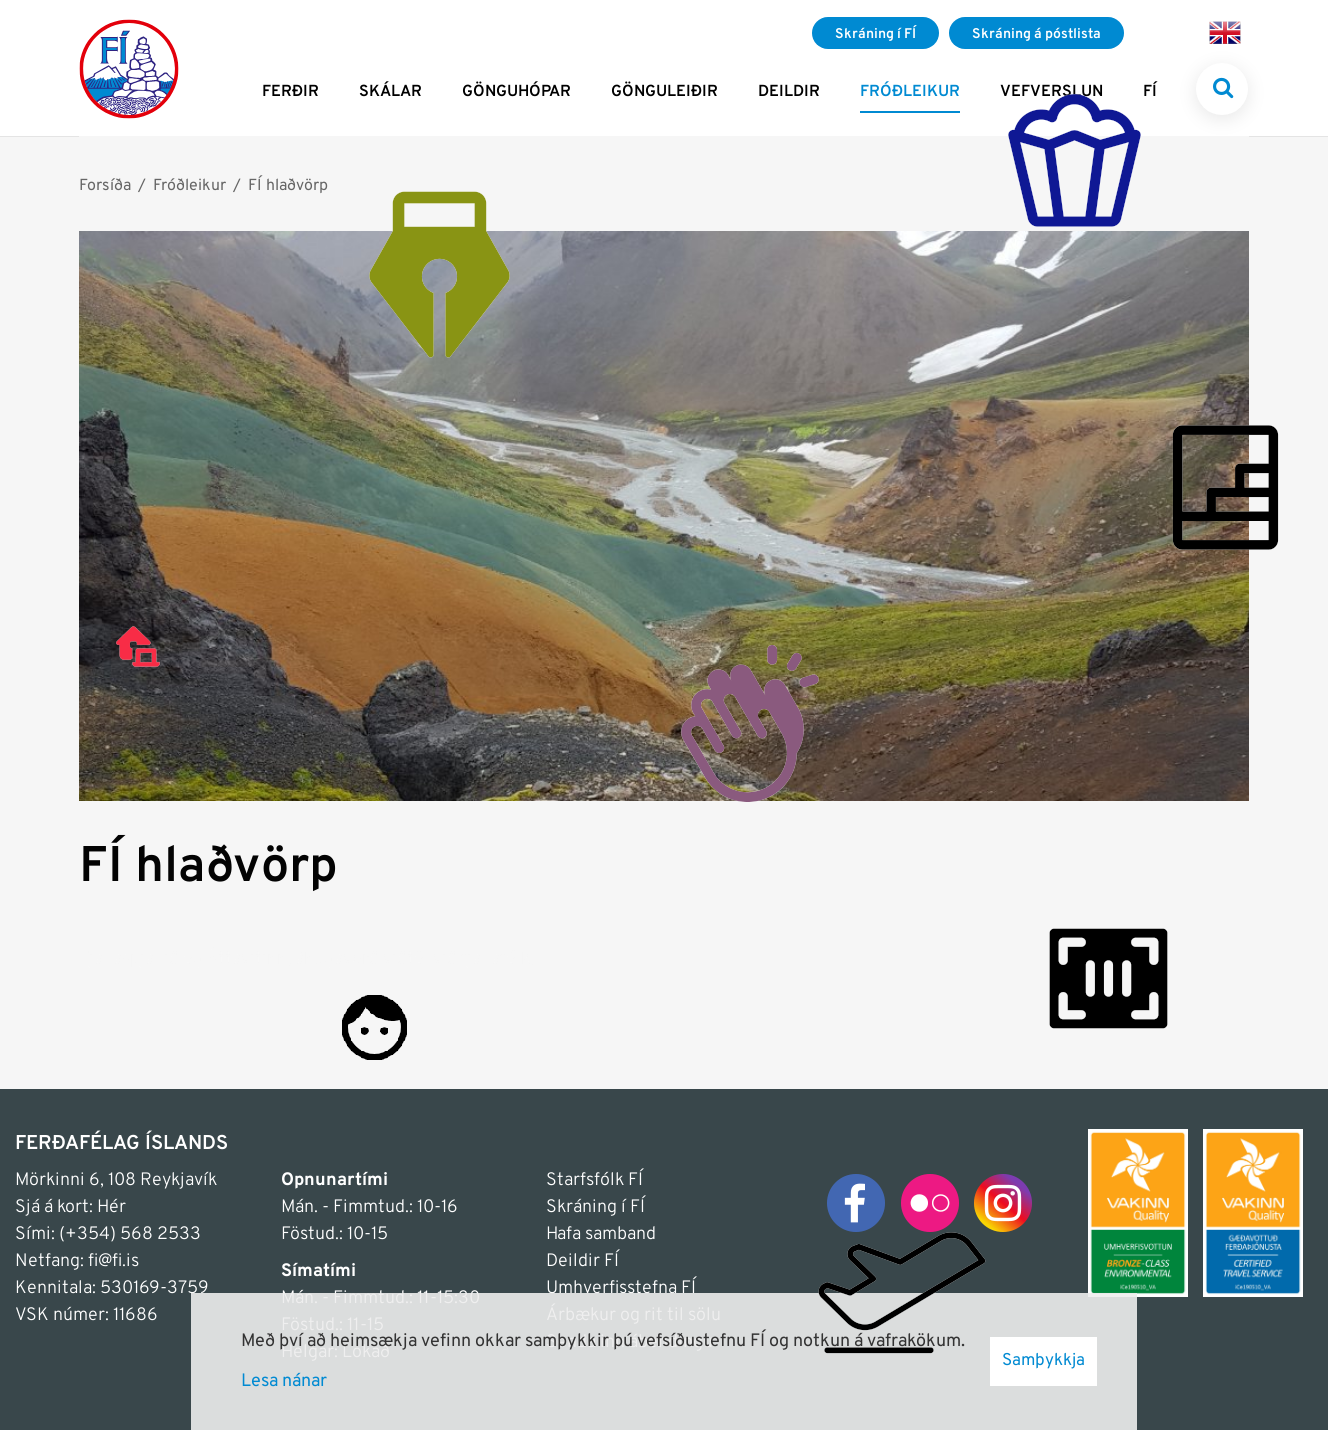 This screenshot has width=1328, height=1430. What do you see at coordinates (1074, 165) in the screenshot?
I see `access movies or entertainment section` at bounding box center [1074, 165].